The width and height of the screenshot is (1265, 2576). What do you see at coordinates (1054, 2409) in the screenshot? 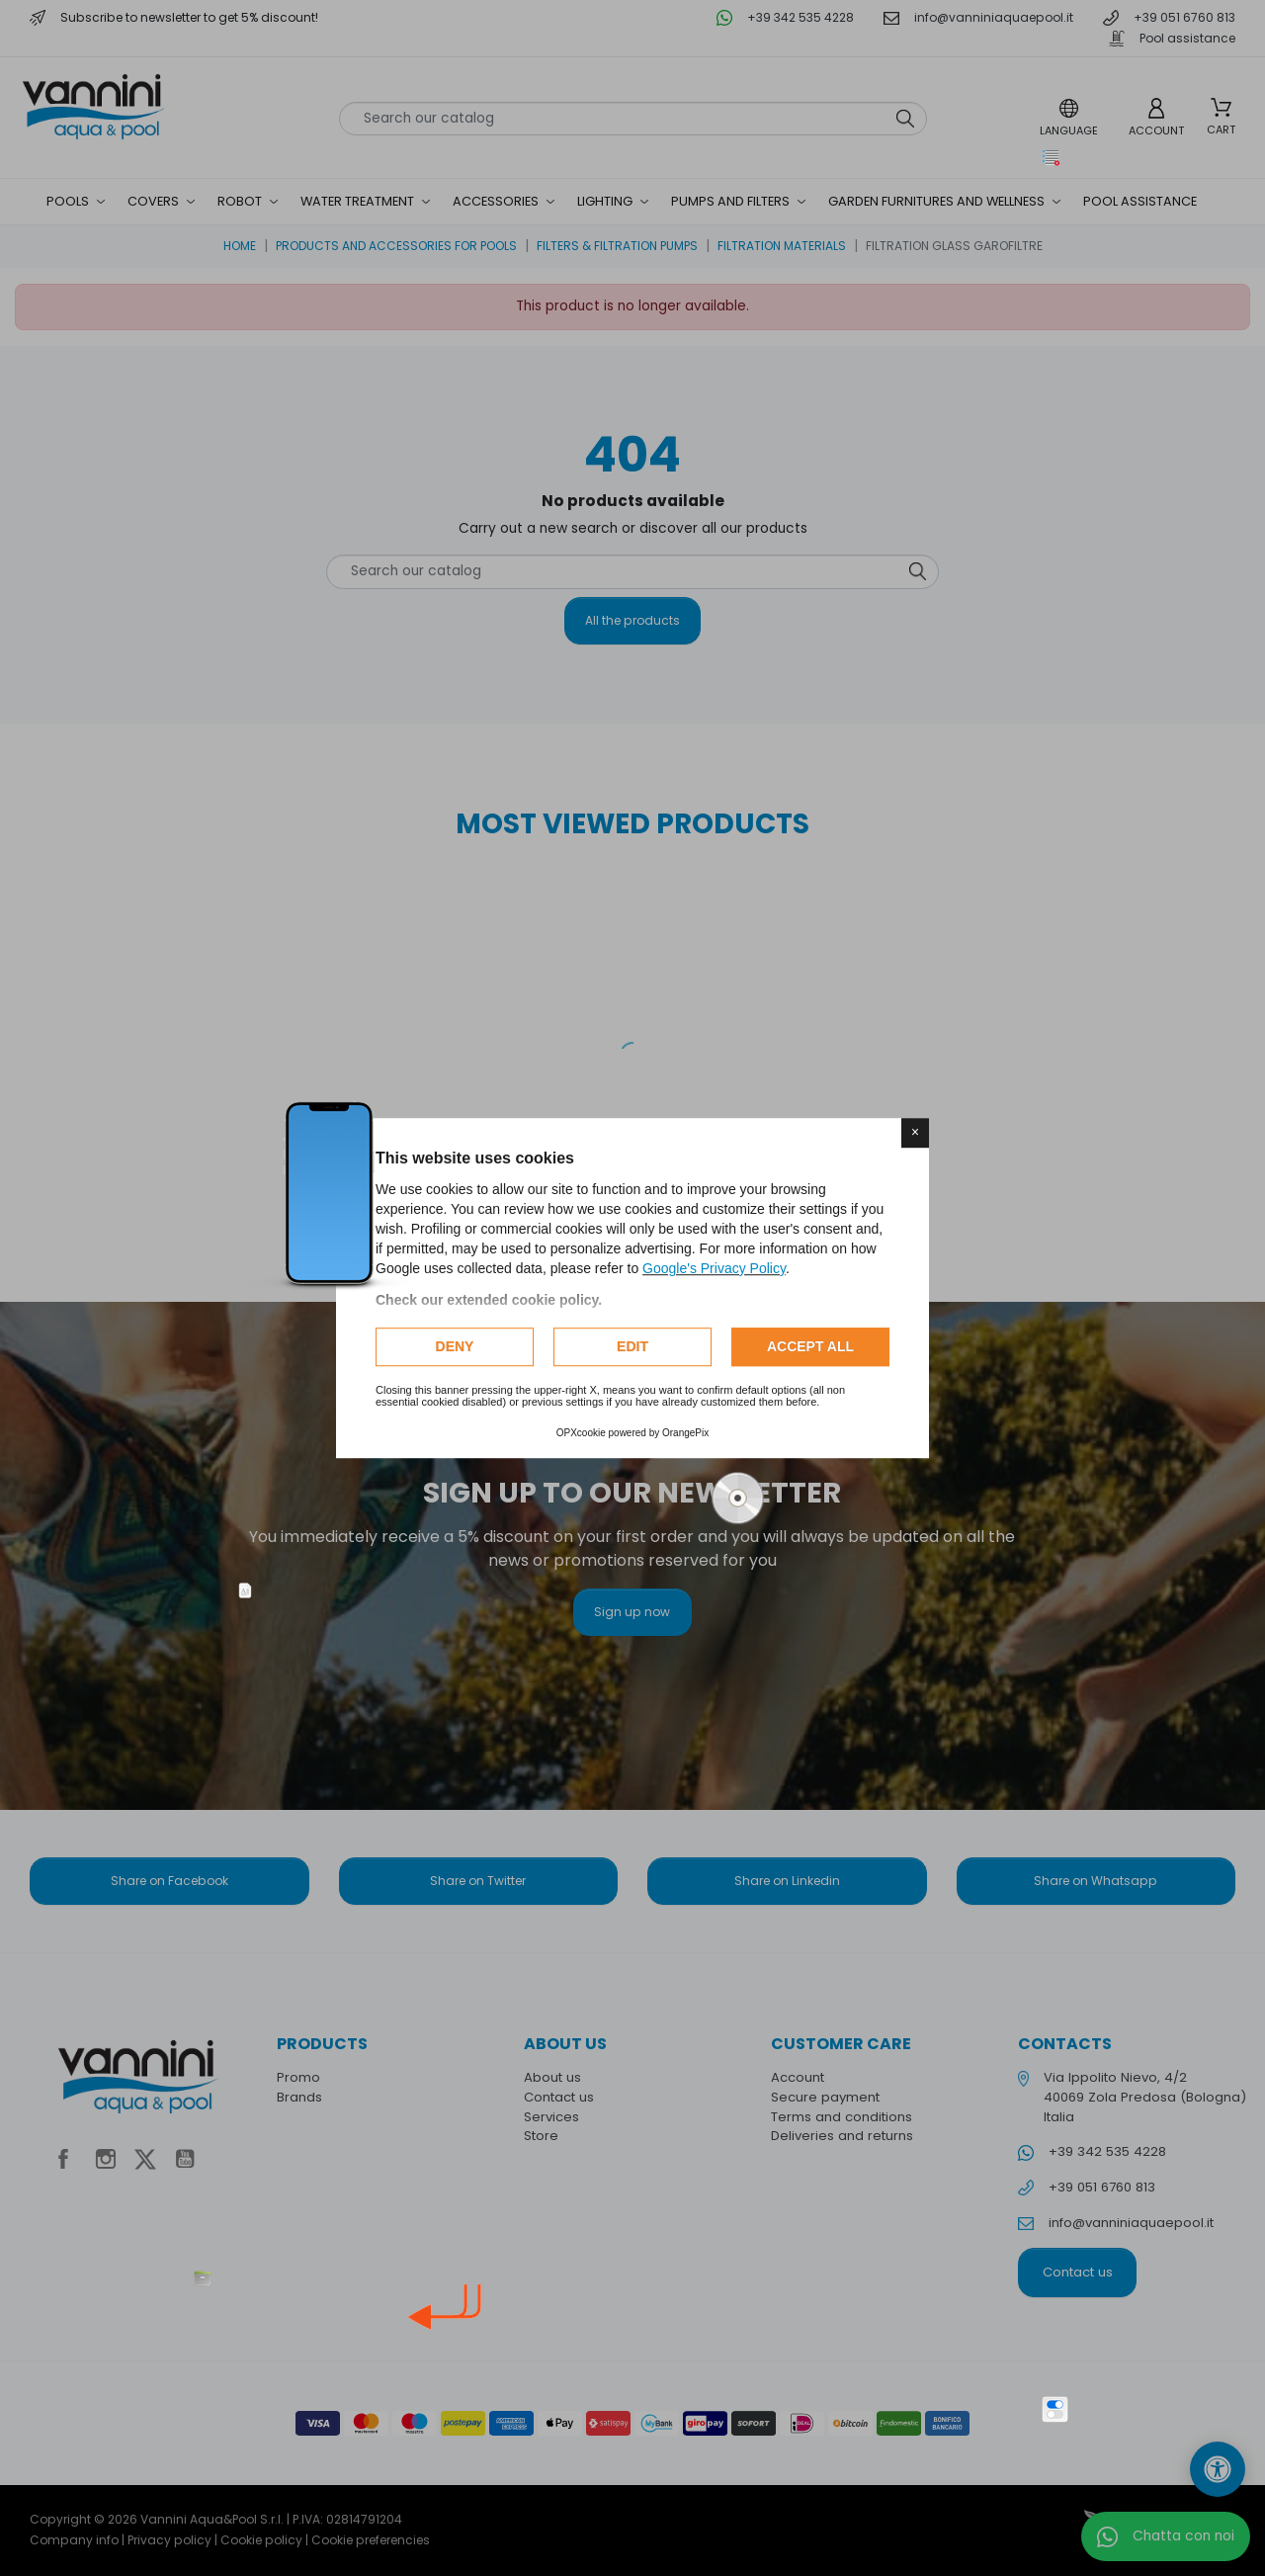
I see `open gnome tweaks application` at bounding box center [1054, 2409].